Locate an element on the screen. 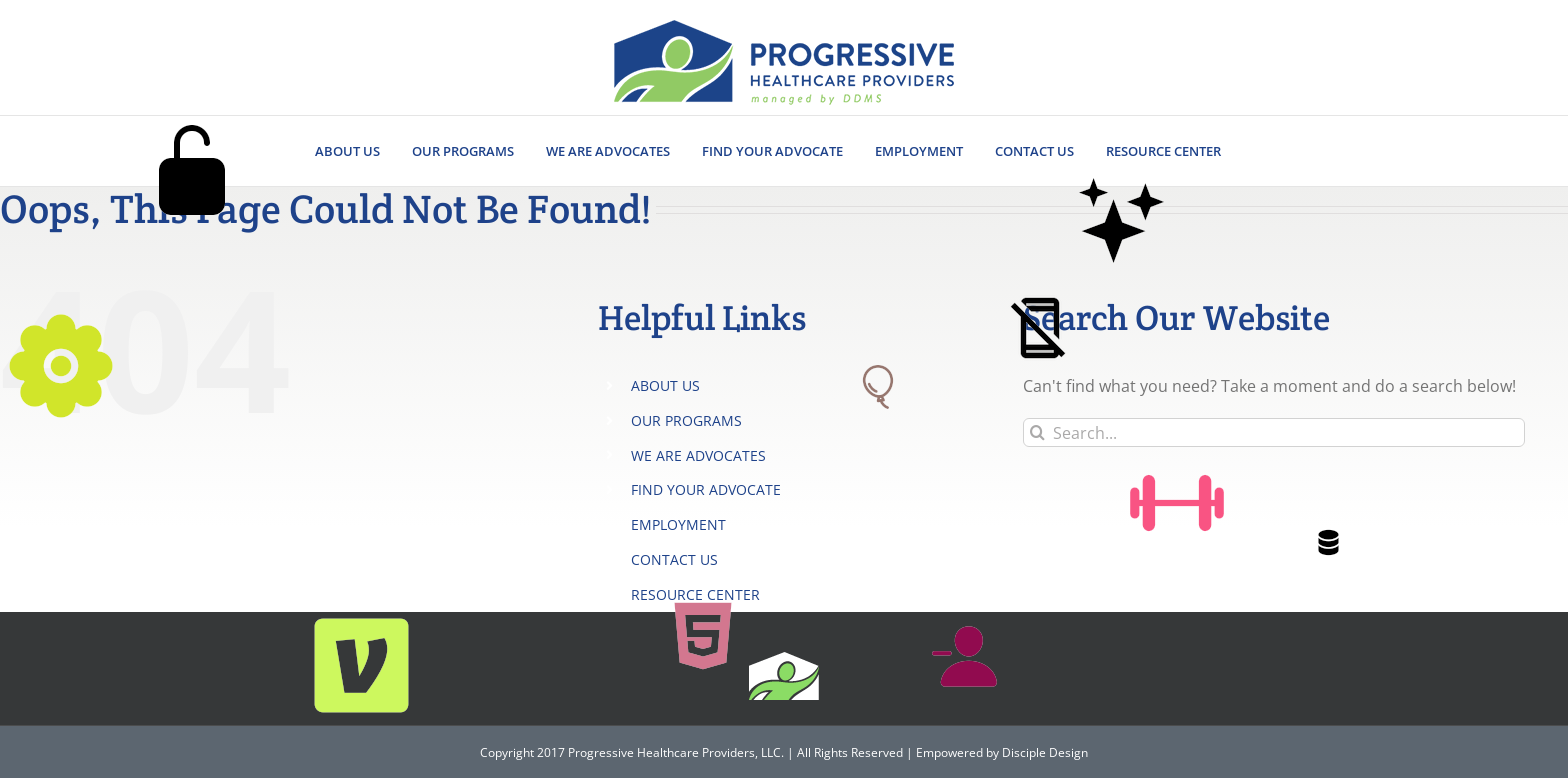 This screenshot has height=778, width=1568. access garden or plant care features is located at coordinates (61, 366).